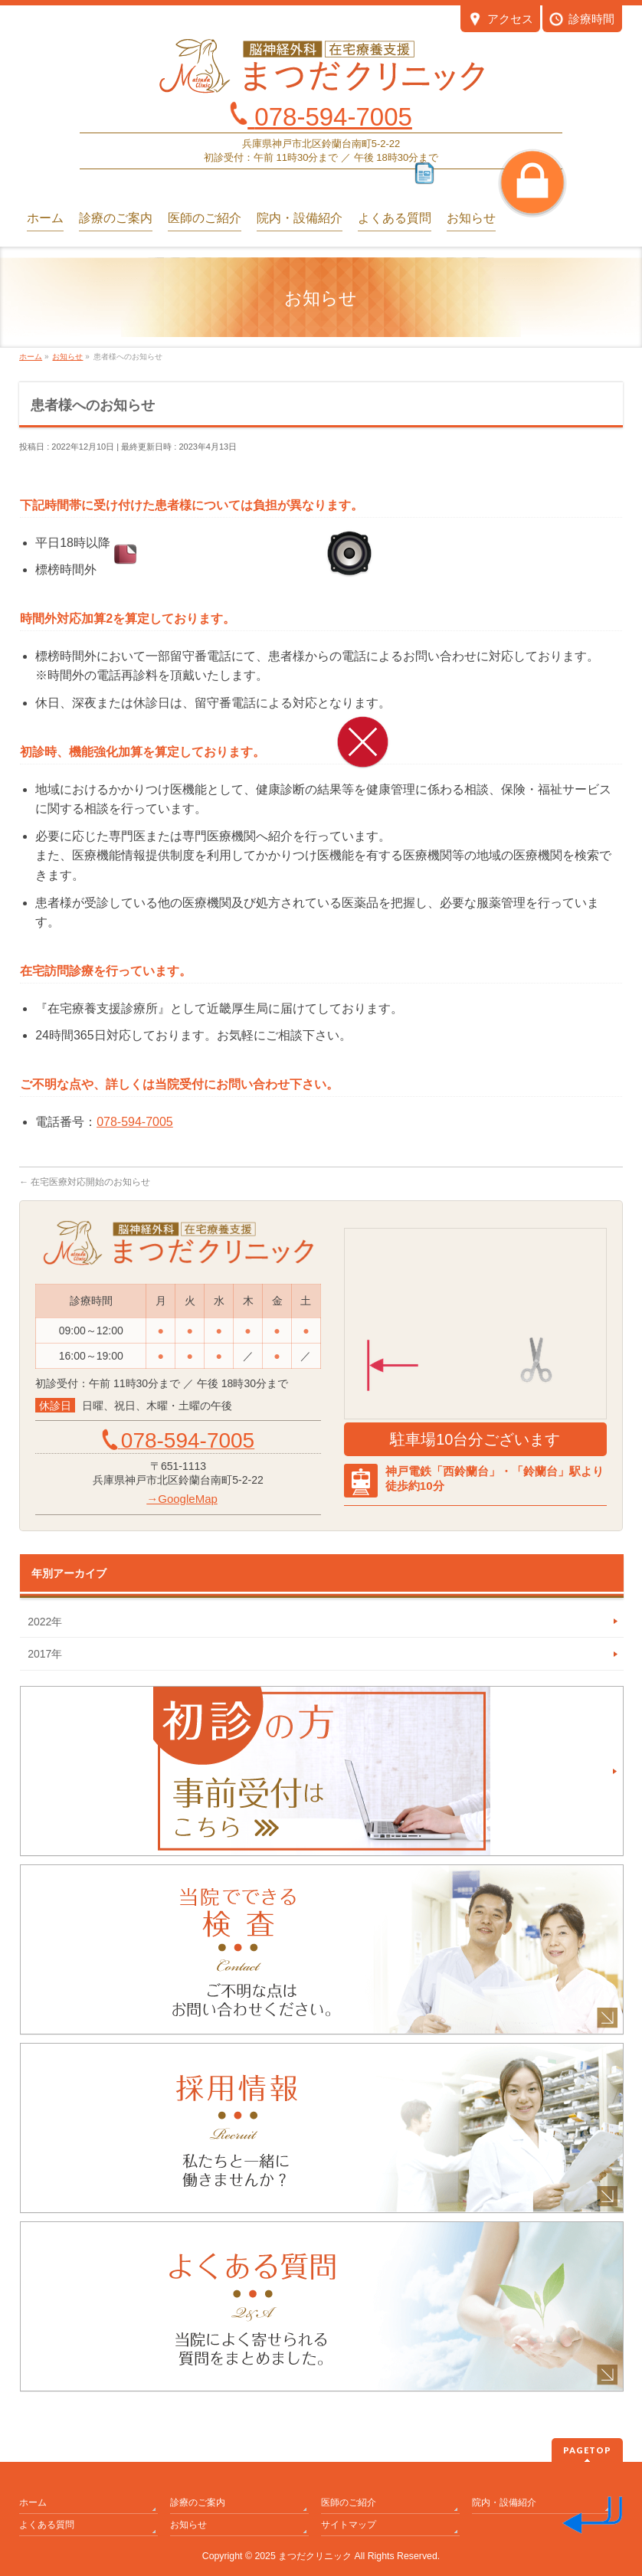  I want to click on cut selected content to clipboard, so click(536, 1360).